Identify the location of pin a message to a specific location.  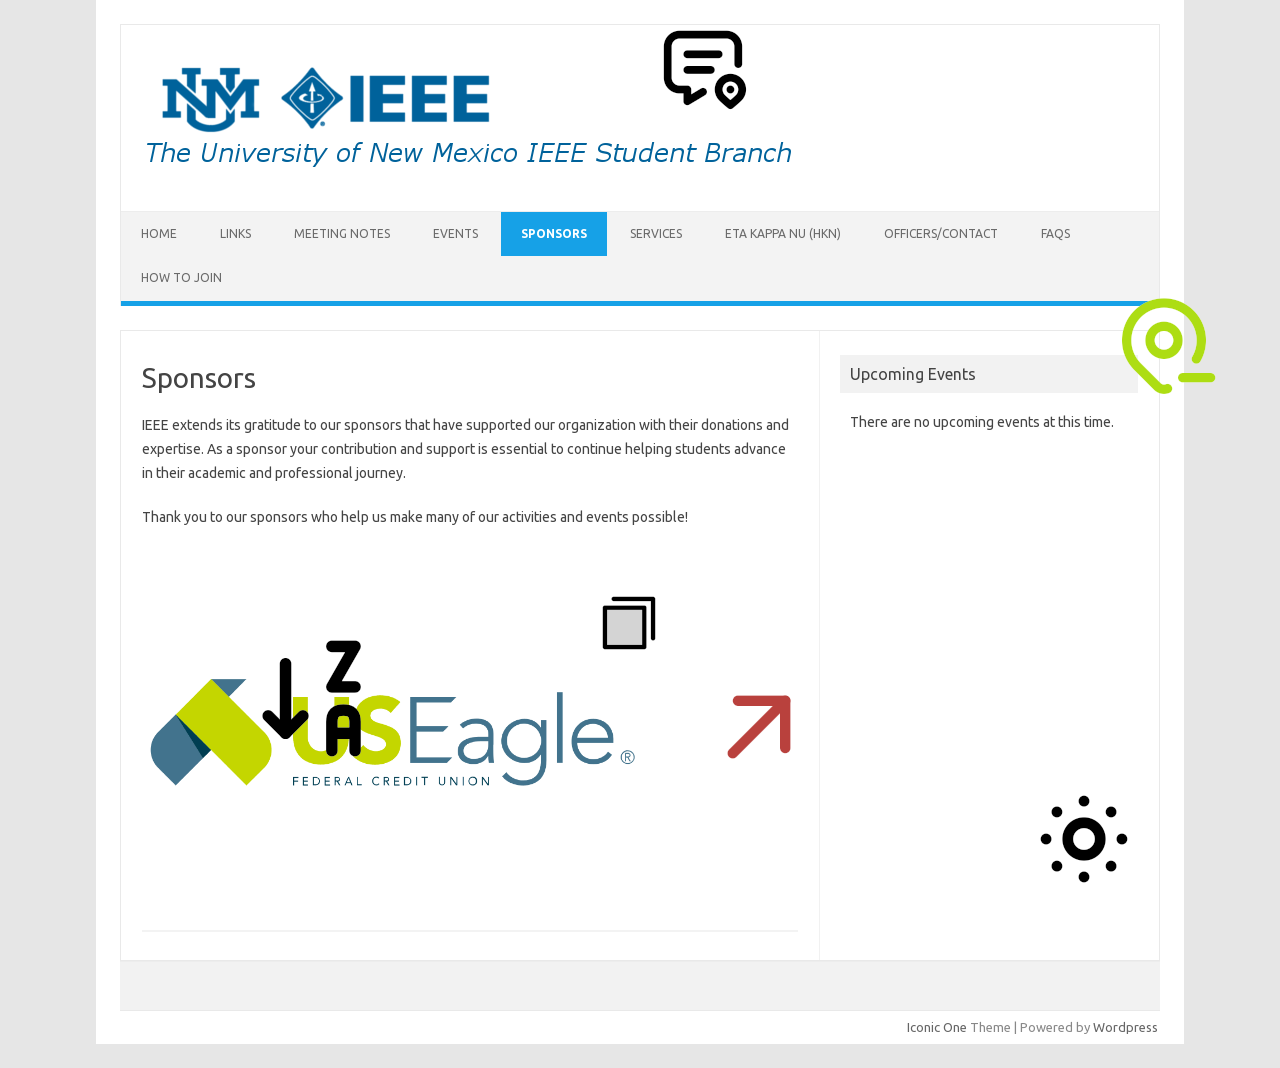
(703, 66).